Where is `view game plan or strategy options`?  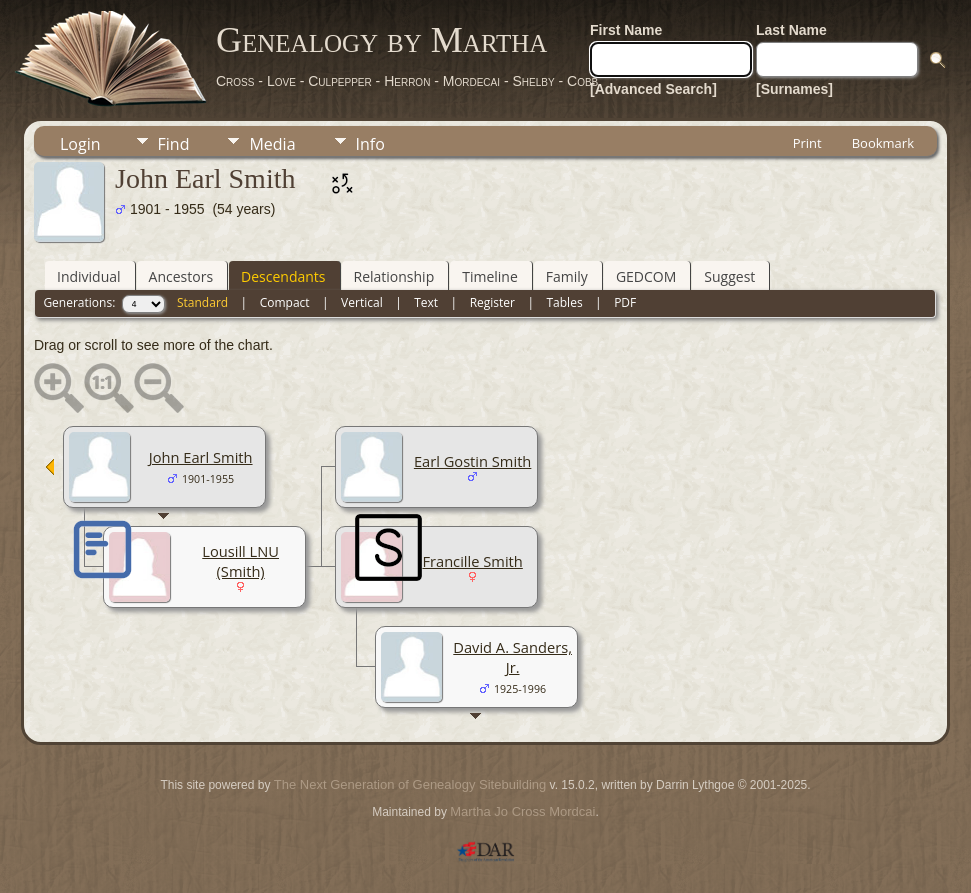
view game plan or strategy options is located at coordinates (341, 183).